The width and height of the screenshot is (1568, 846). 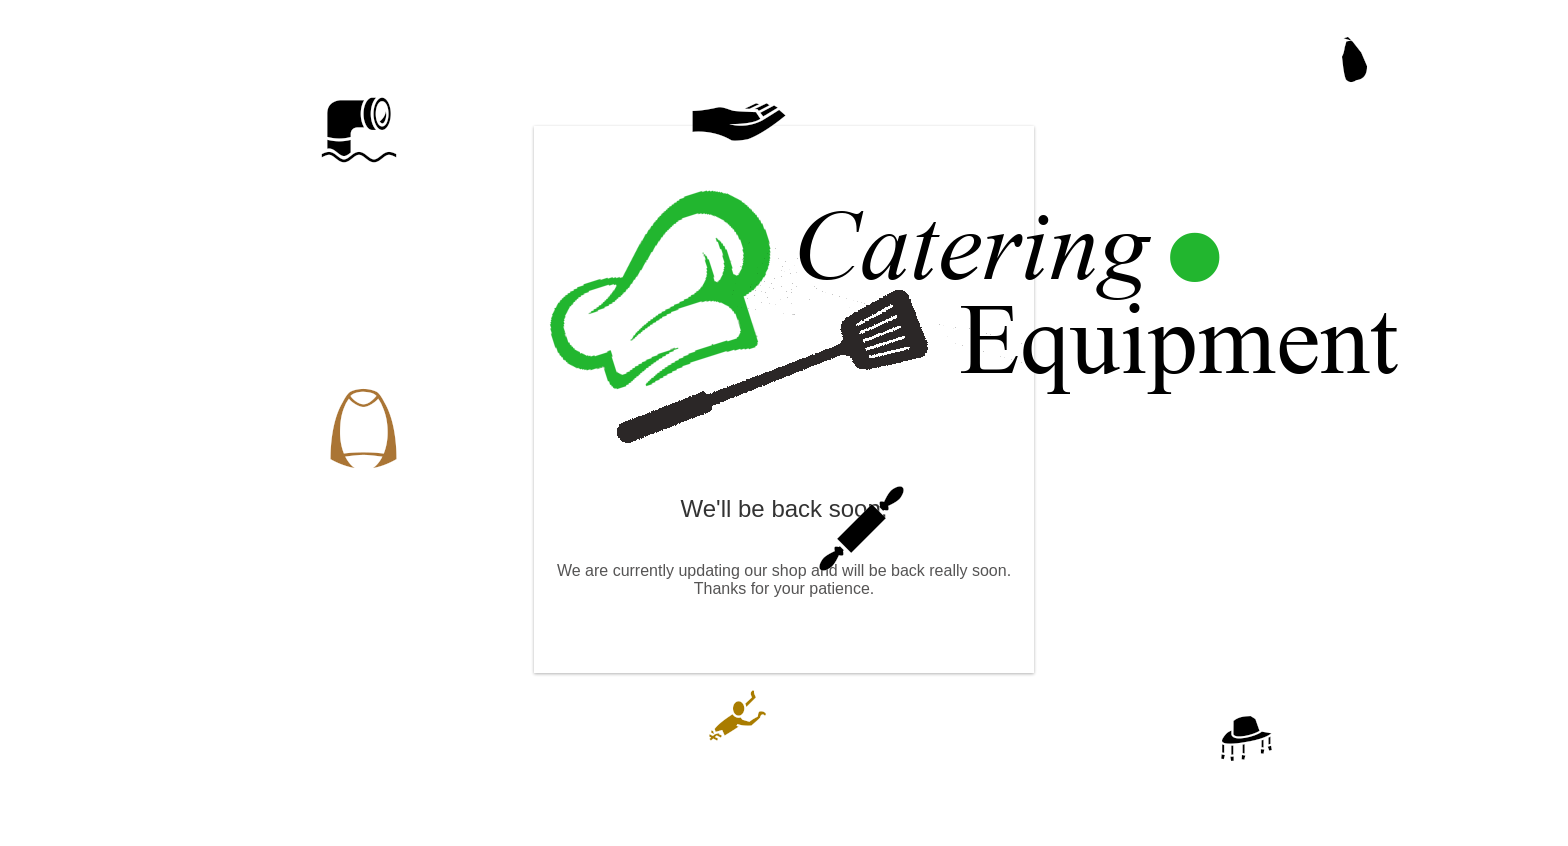 What do you see at coordinates (363, 428) in the screenshot?
I see `equip a cloak or cape item` at bounding box center [363, 428].